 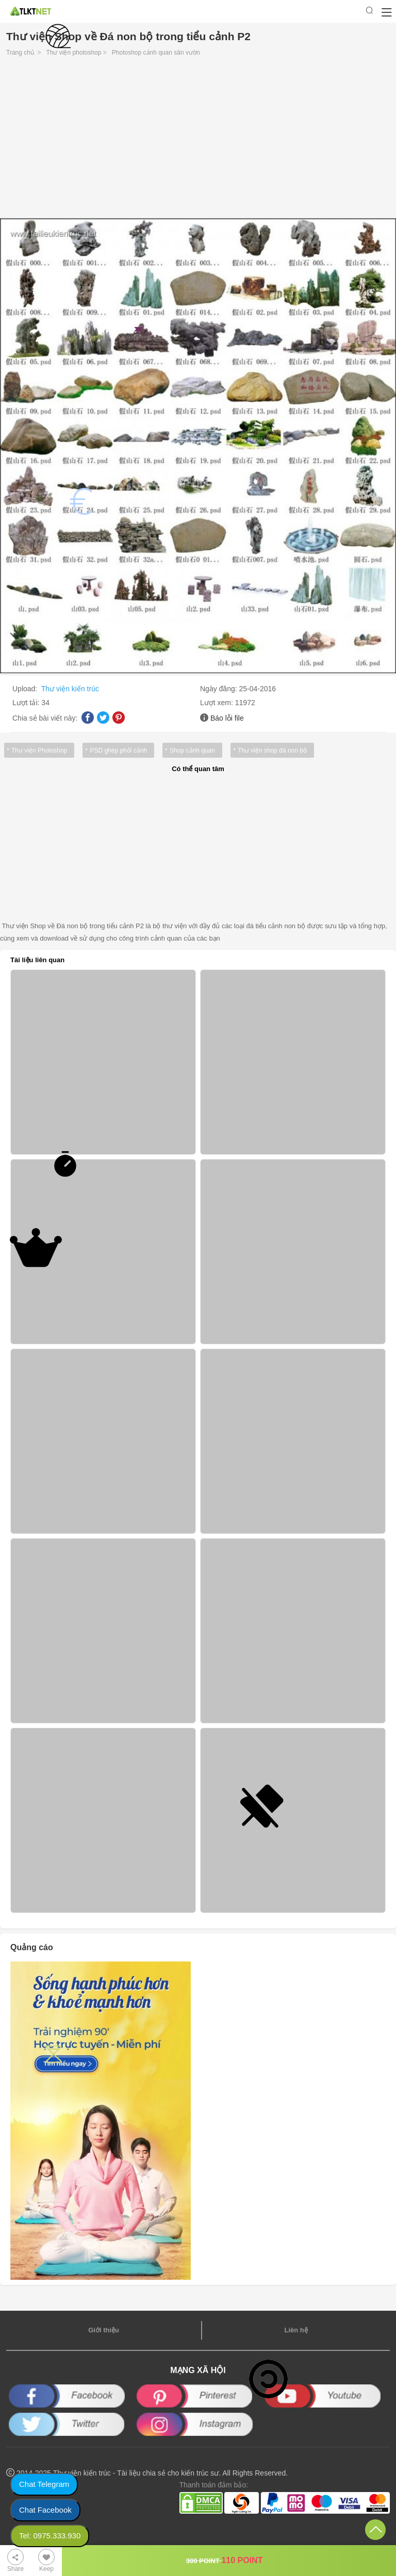 What do you see at coordinates (36, 1249) in the screenshot?
I see `web awesome brand icon` at bounding box center [36, 1249].